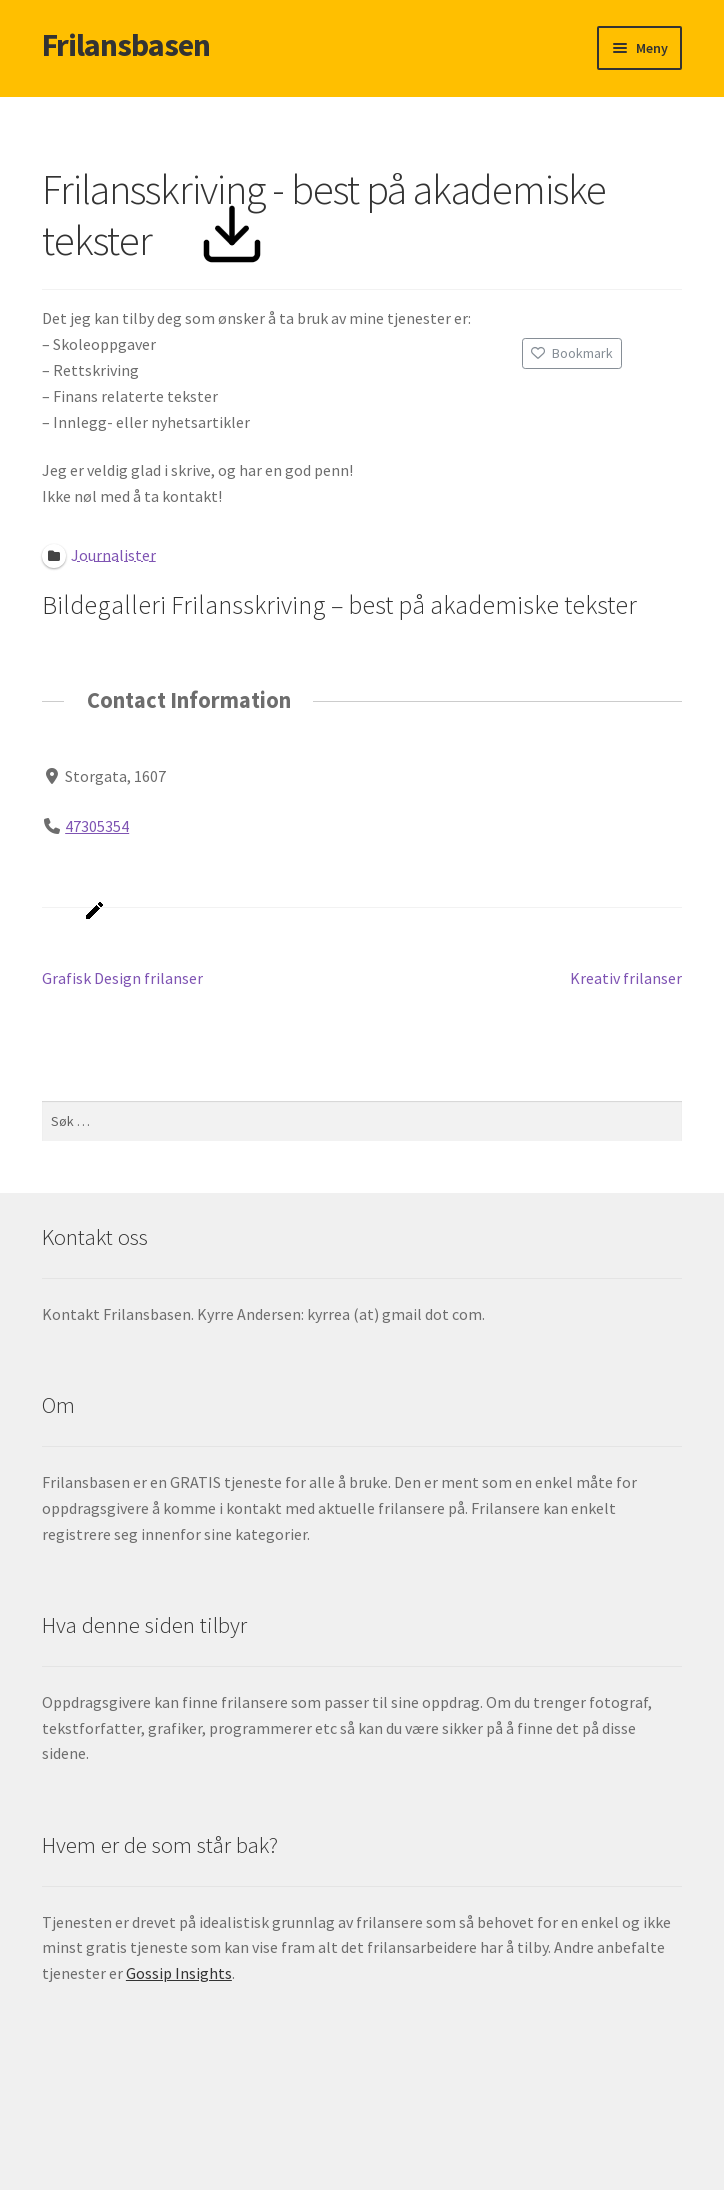 This screenshot has height=2190, width=724. Describe the element at coordinates (94, 910) in the screenshot. I see `edit or modify content` at that location.